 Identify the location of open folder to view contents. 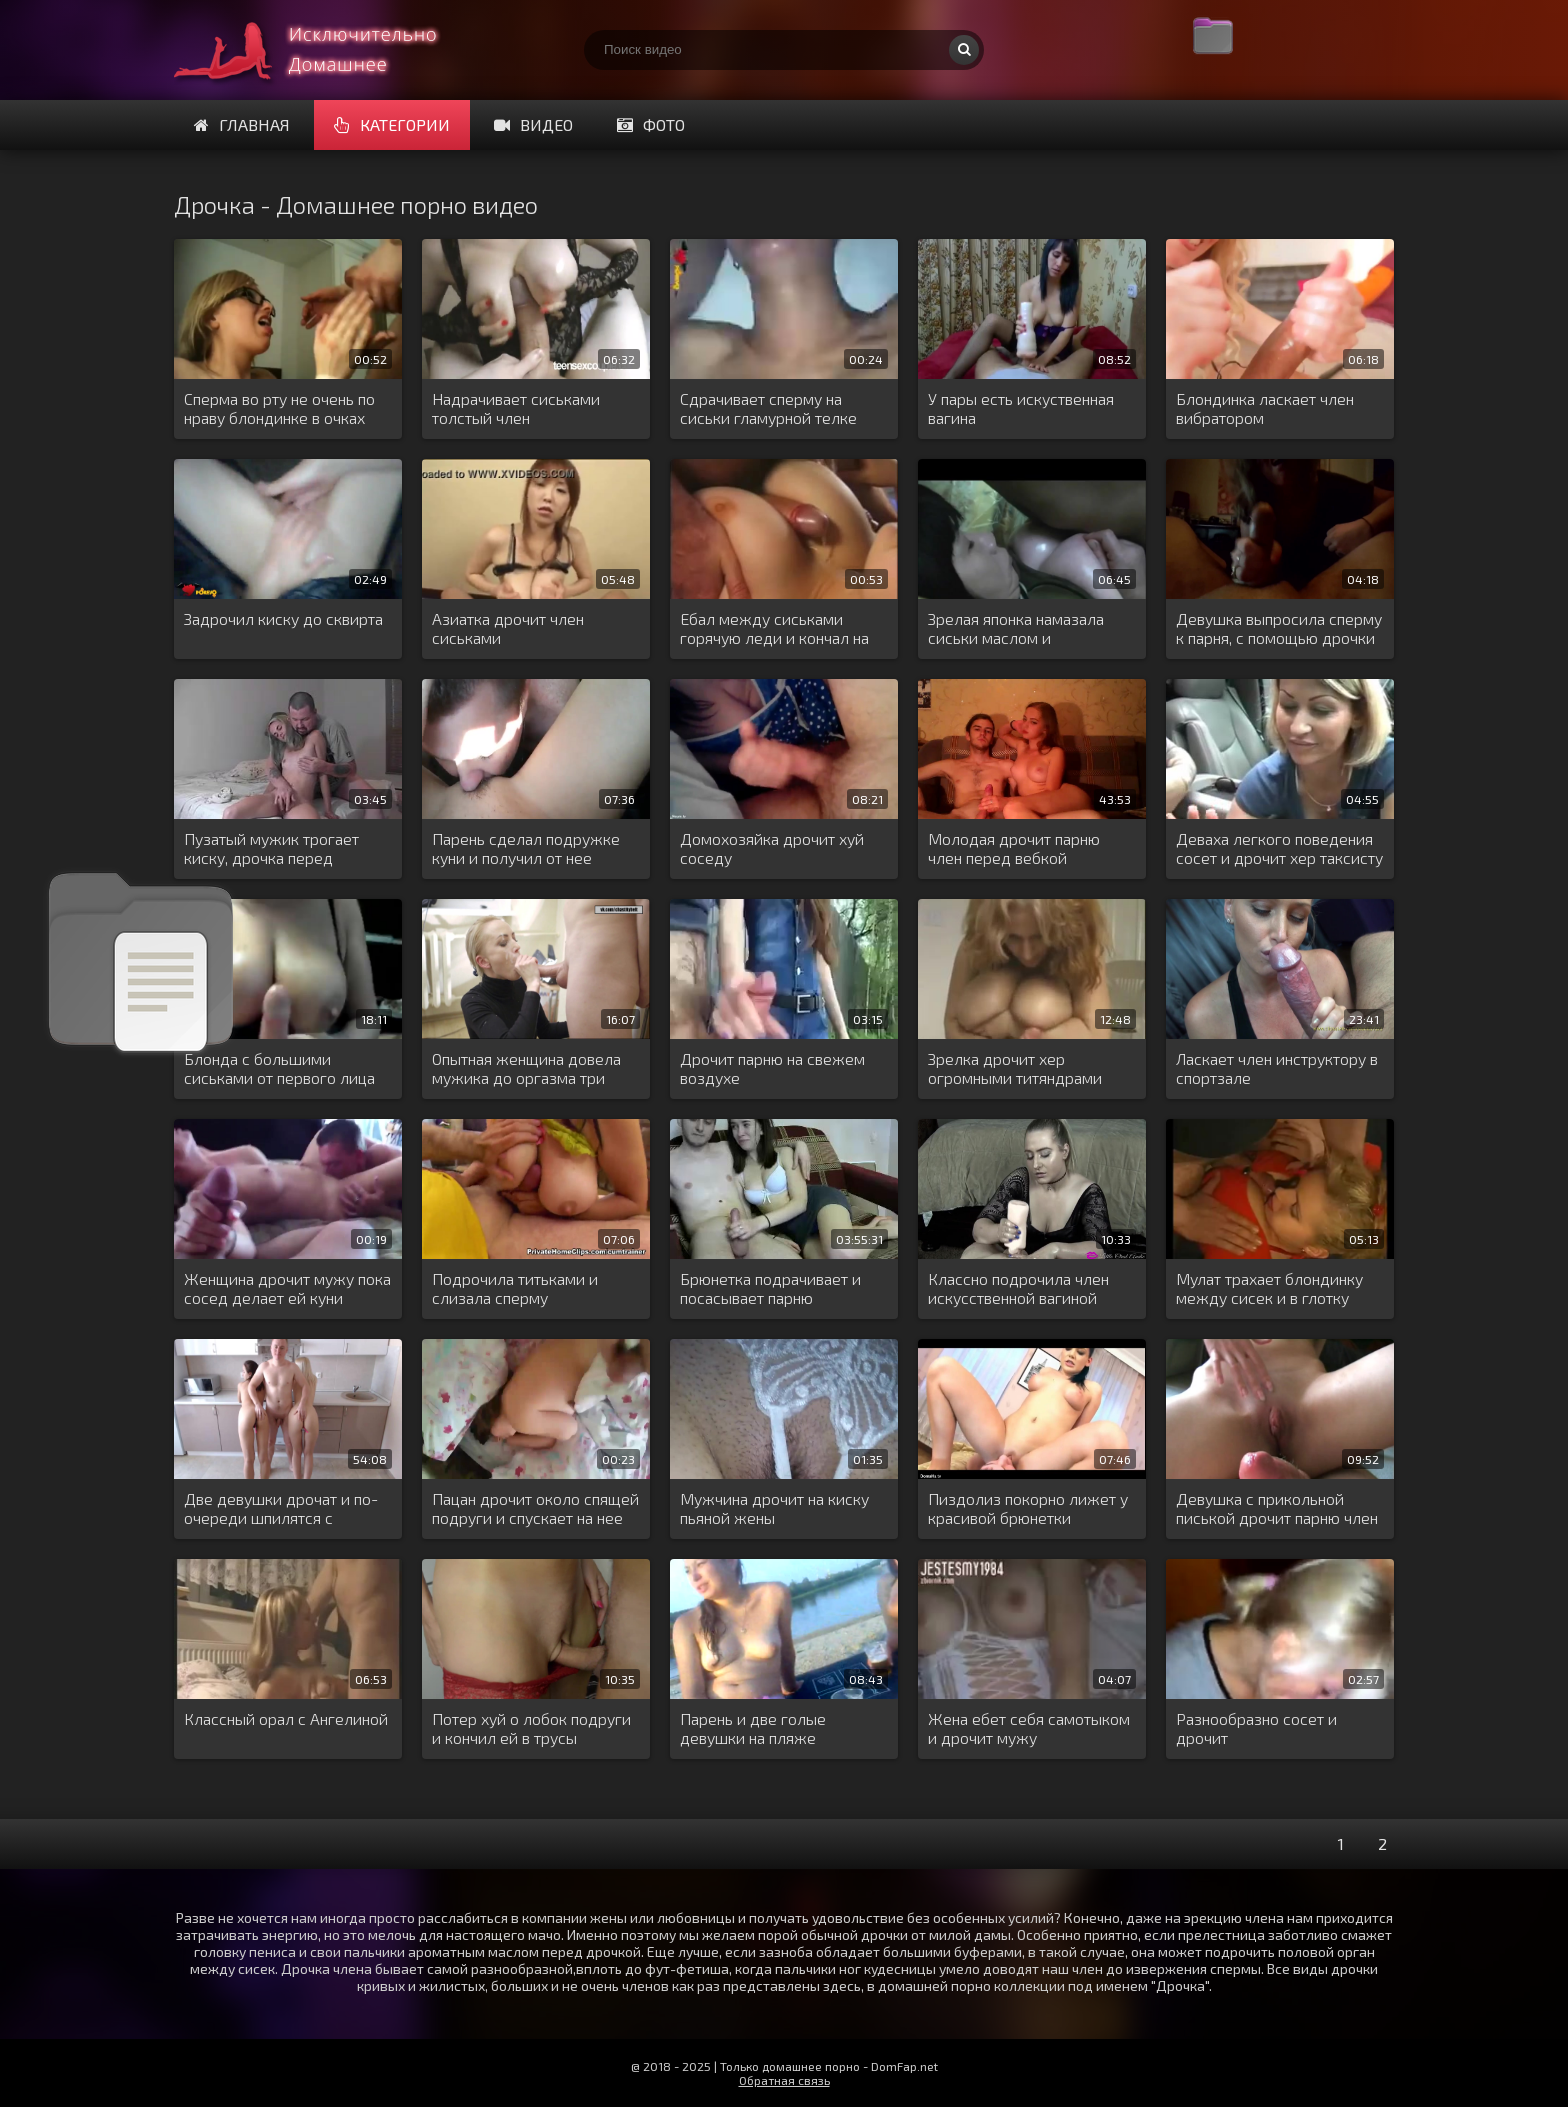
(1213, 35).